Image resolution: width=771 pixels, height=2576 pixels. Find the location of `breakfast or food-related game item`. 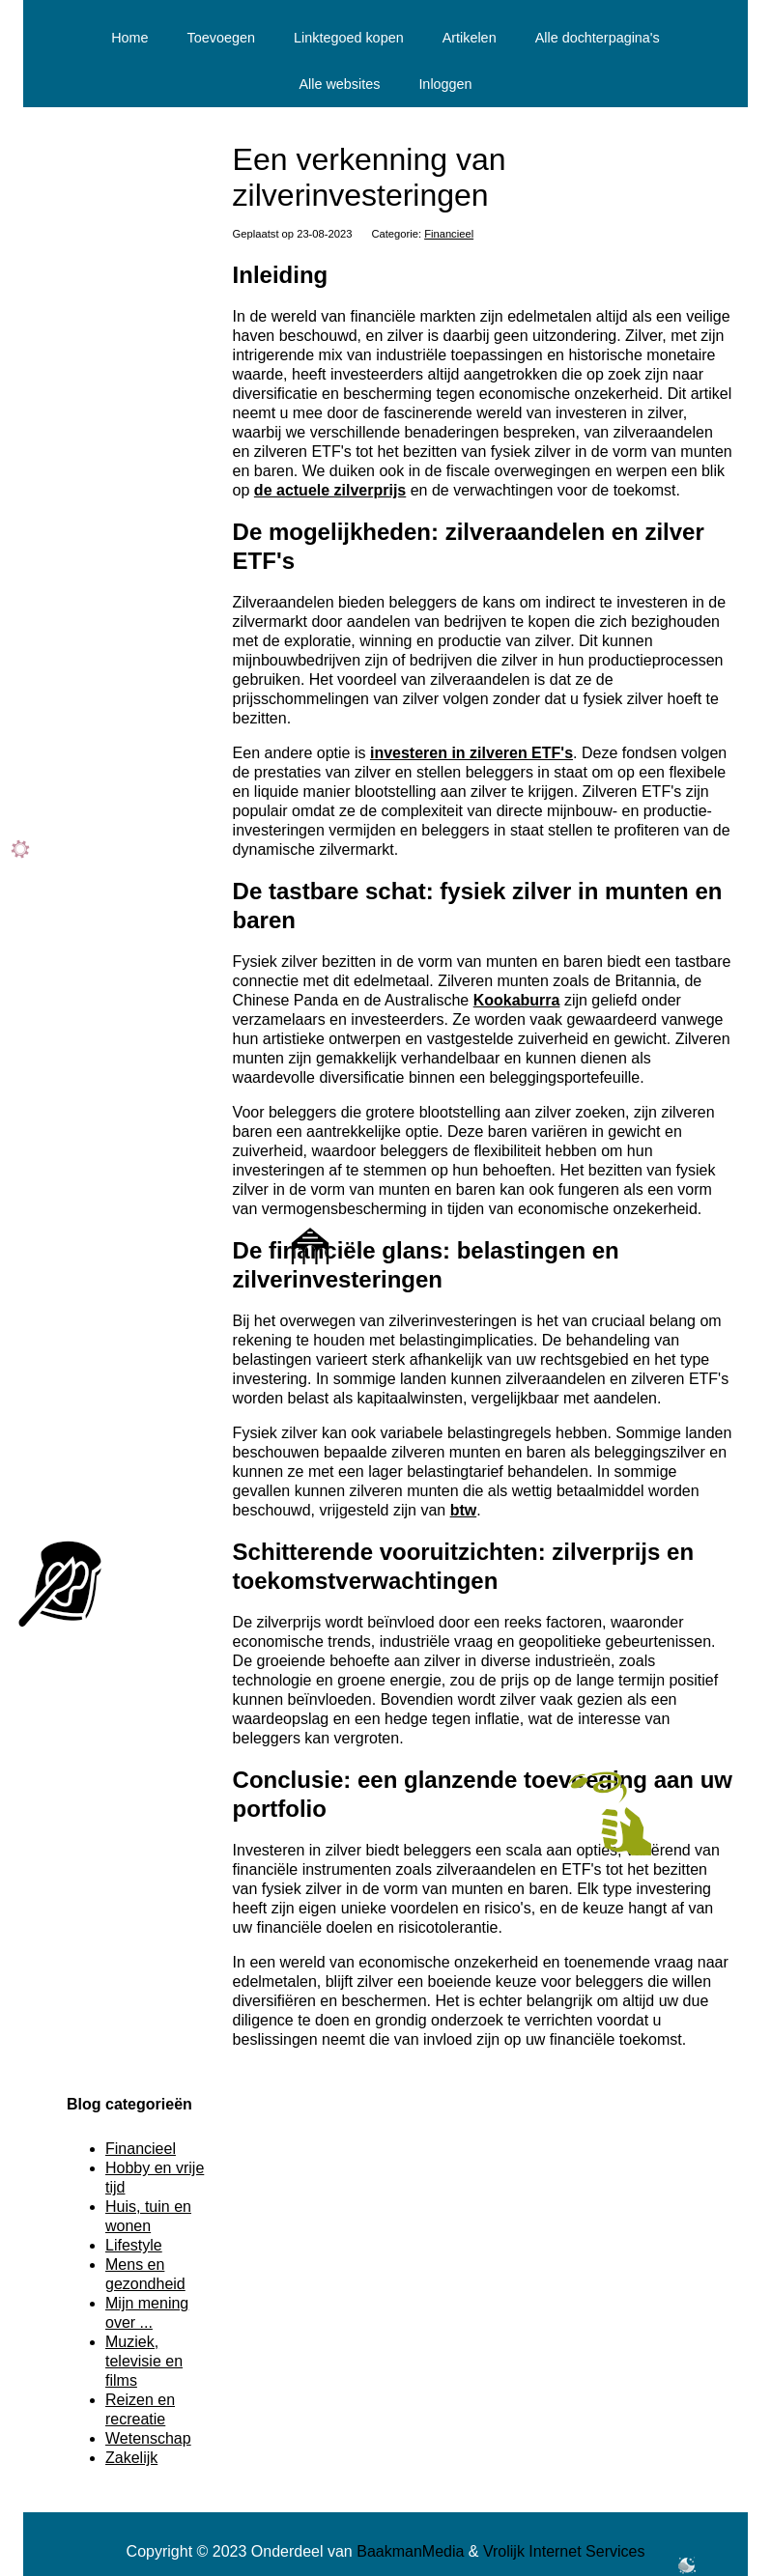

breakfast or food-related game item is located at coordinates (60, 1584).